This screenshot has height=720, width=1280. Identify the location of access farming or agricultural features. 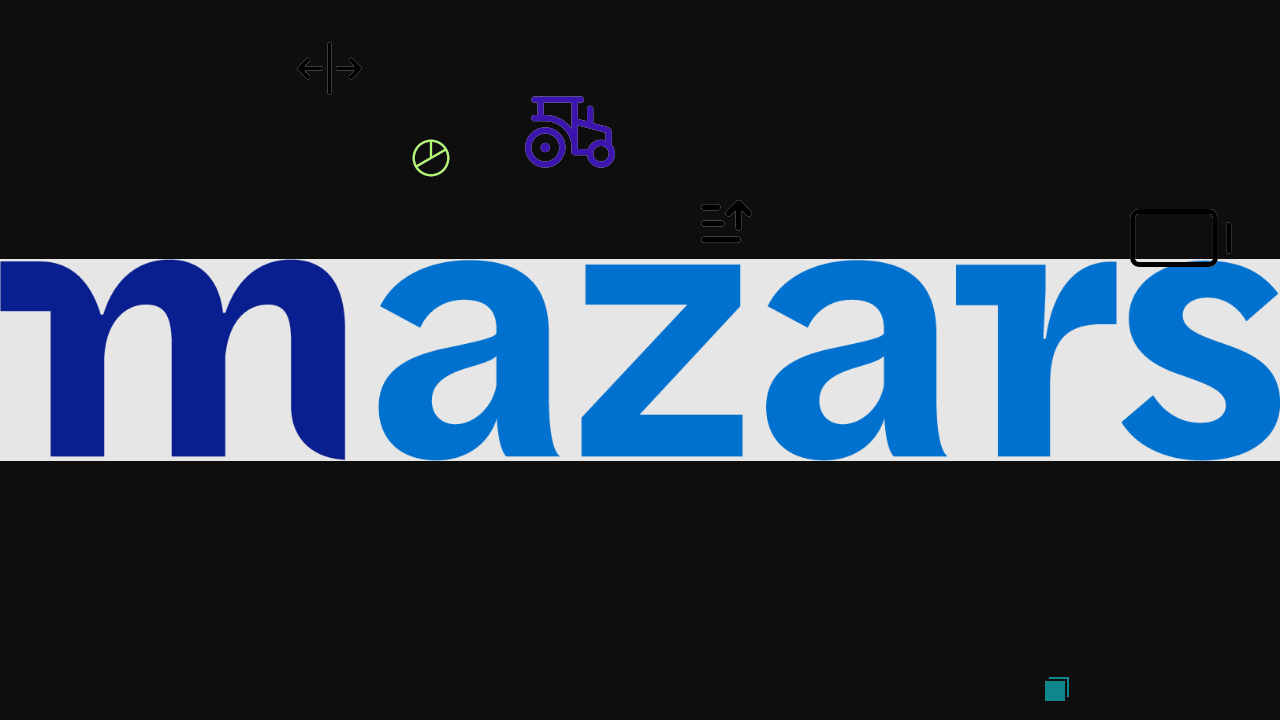
(568, 130).